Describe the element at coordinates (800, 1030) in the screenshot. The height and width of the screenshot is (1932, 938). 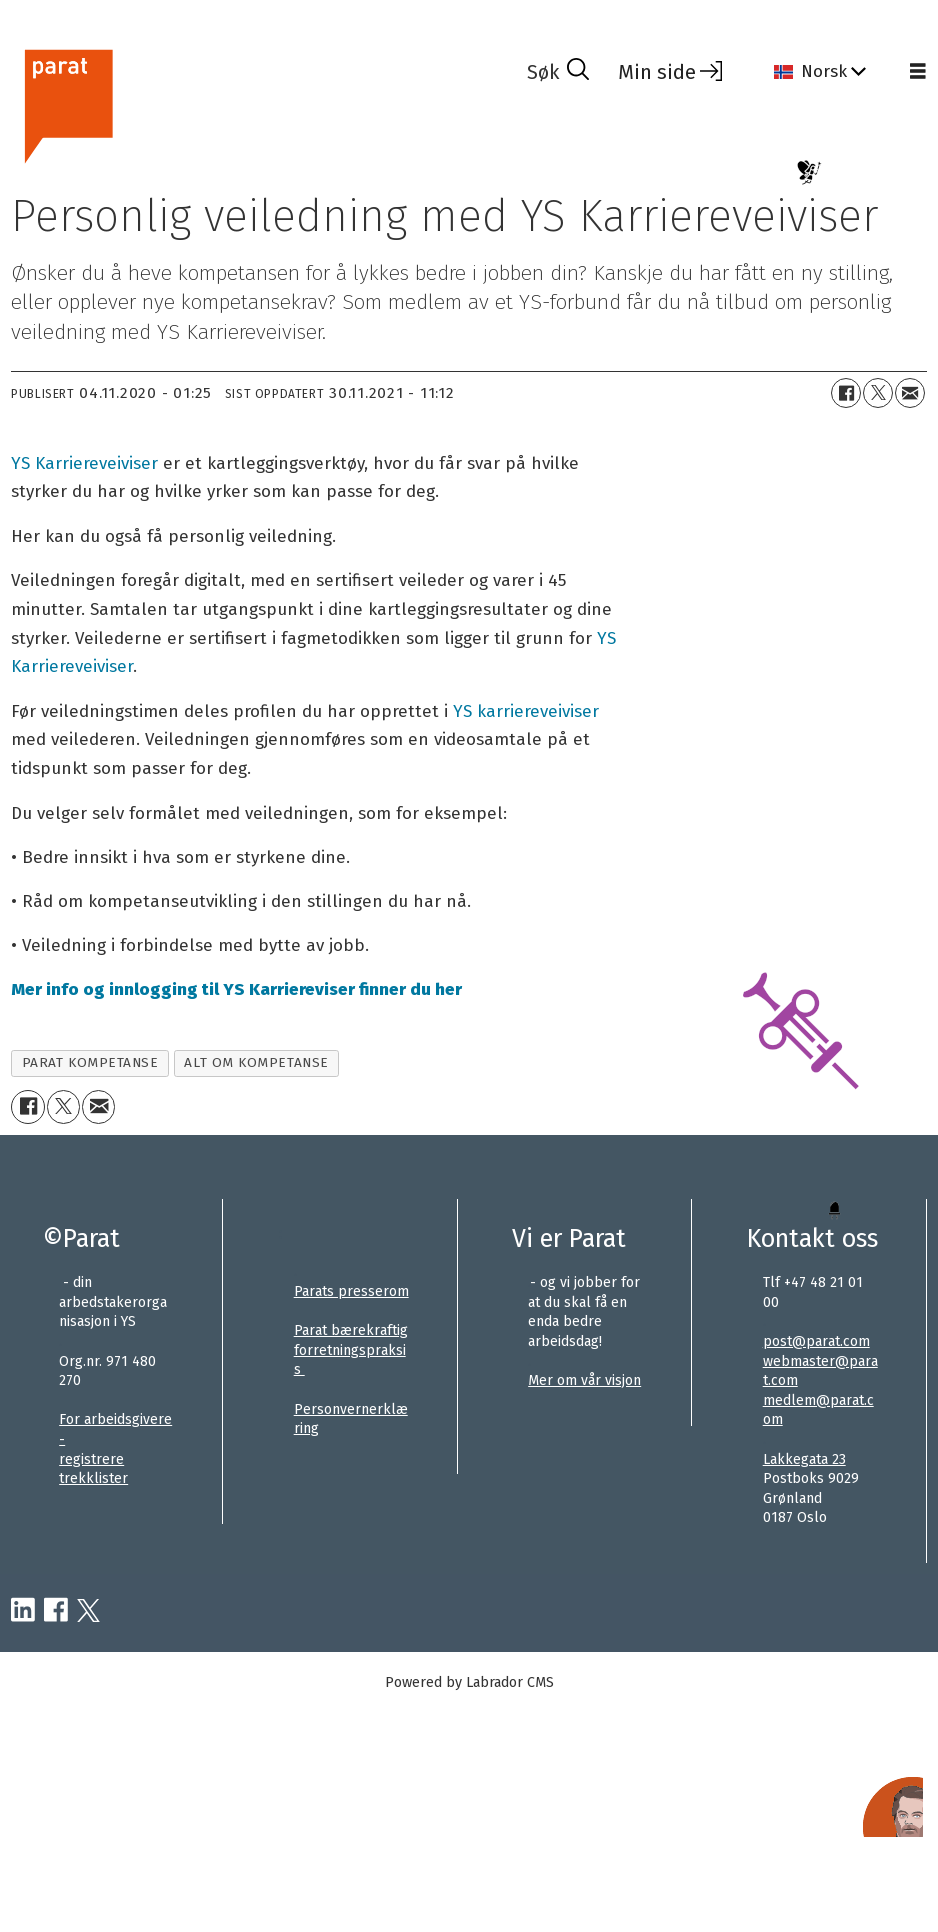
I see `access medical or health settings` at that location.